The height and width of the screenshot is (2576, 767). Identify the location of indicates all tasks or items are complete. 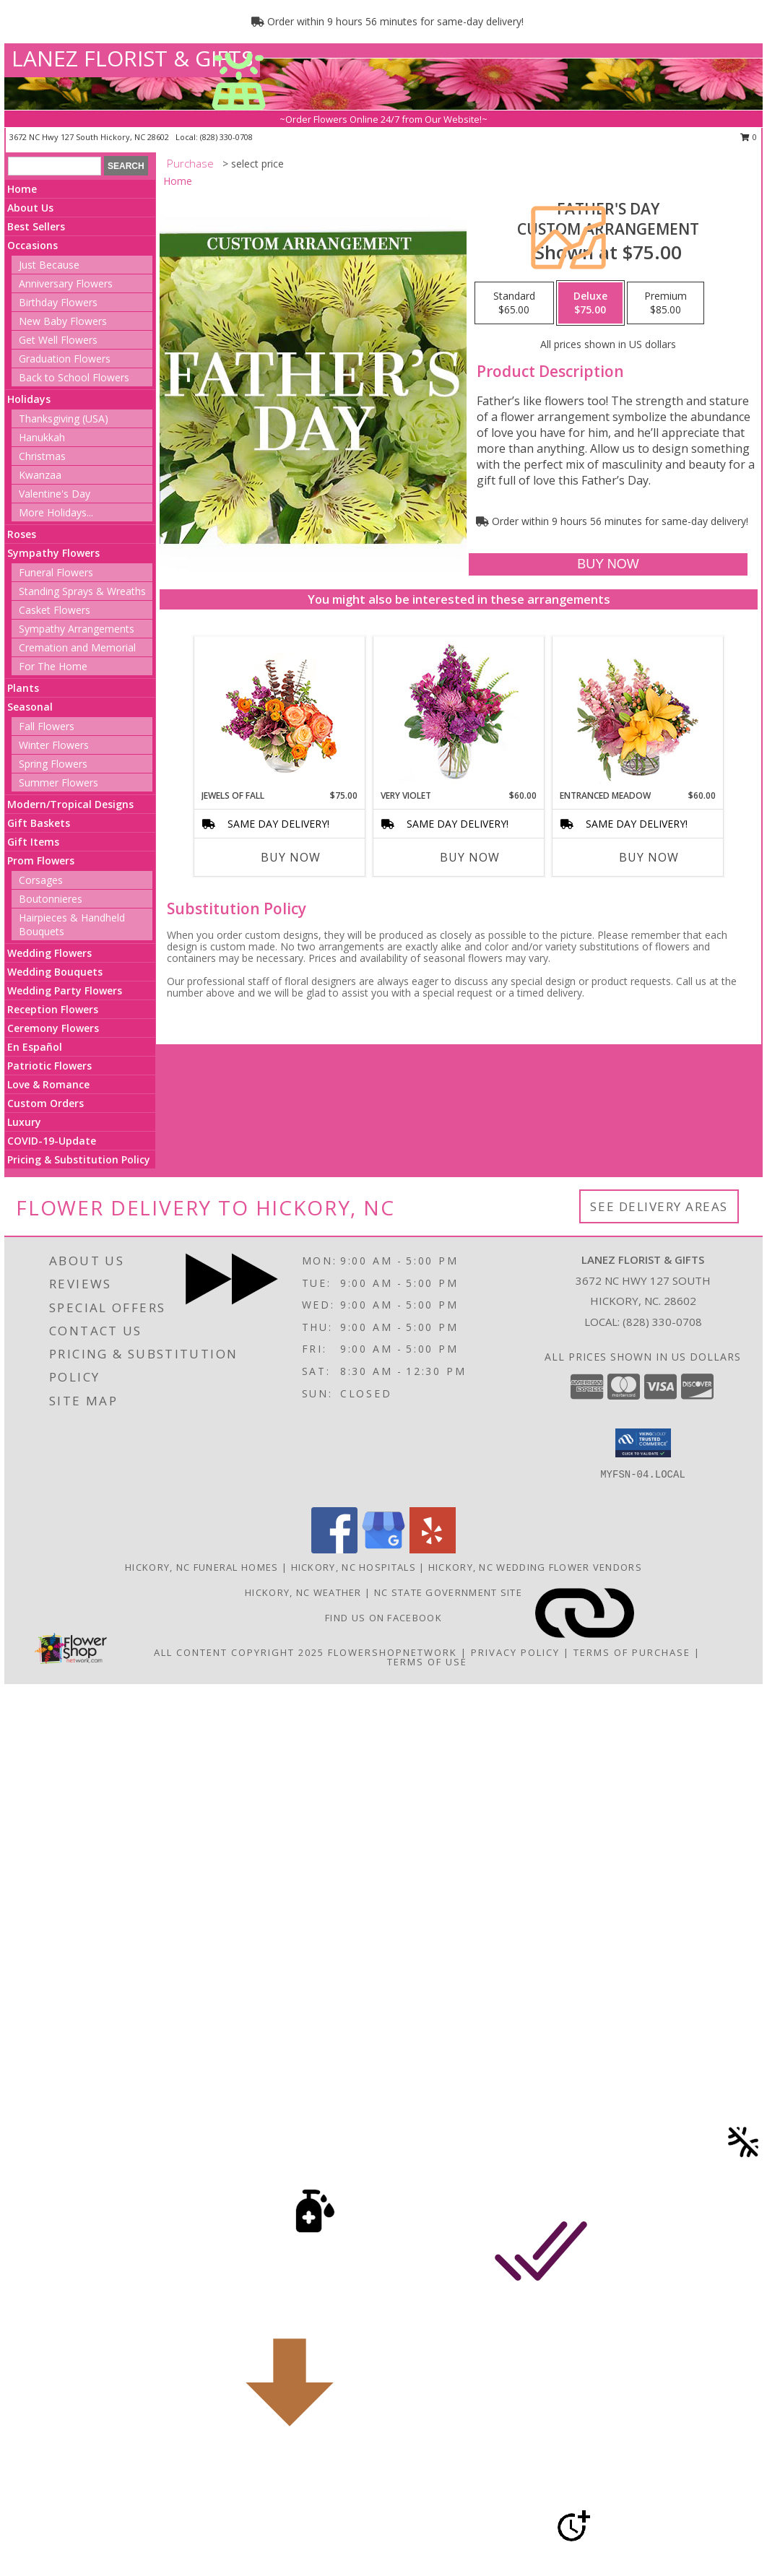
(541, 2251).